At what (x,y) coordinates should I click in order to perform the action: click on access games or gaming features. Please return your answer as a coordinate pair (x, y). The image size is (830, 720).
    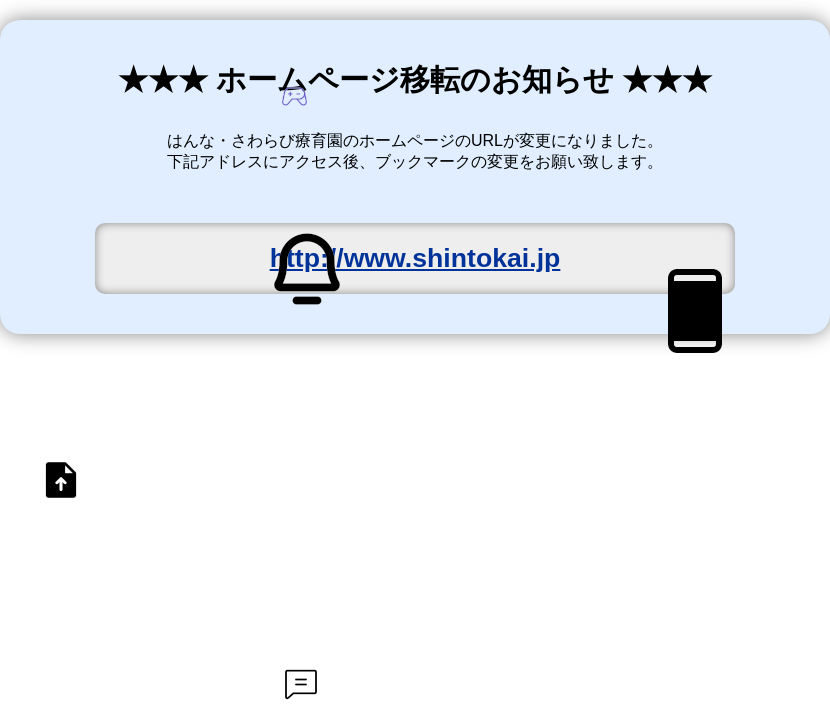
    Looking at the image, I should click on (294, 96).